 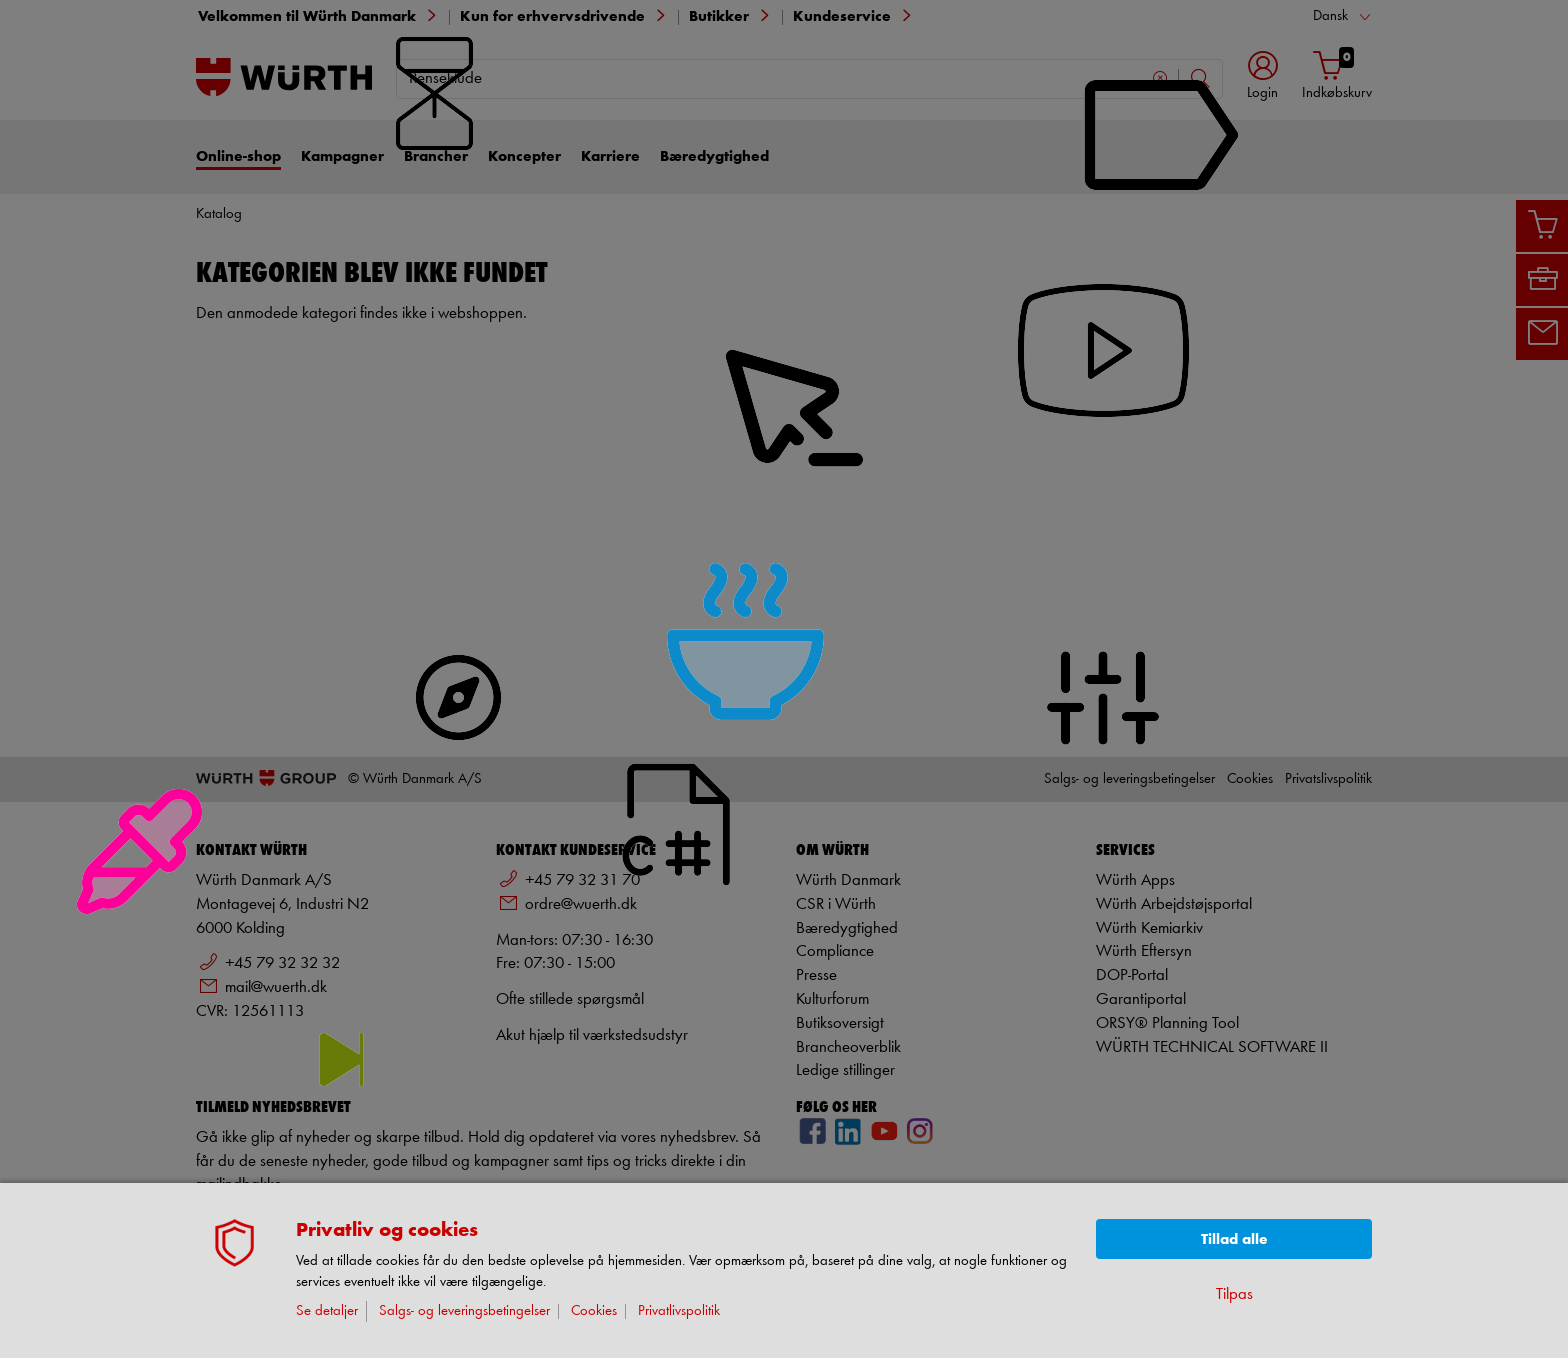 I want to click on indicates hot food or meal options, so click(x=745, y=641).